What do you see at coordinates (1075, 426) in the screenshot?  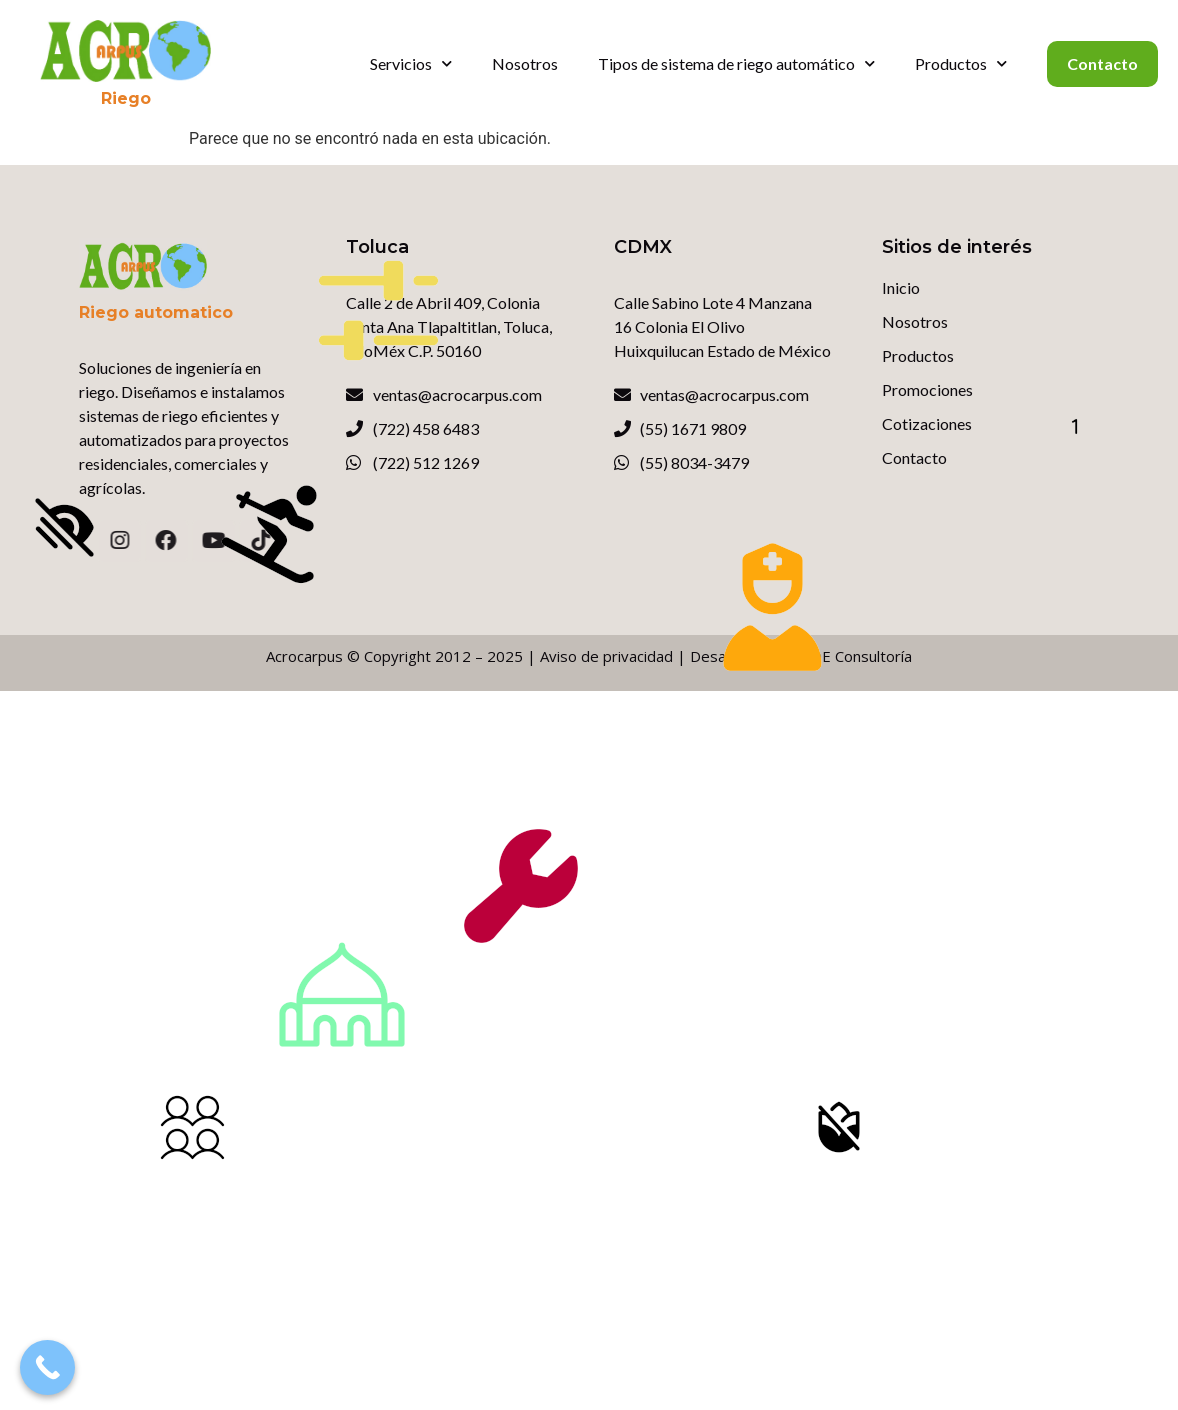 I see `indicates first place or top ranking` at bounding box center [1075, 426].